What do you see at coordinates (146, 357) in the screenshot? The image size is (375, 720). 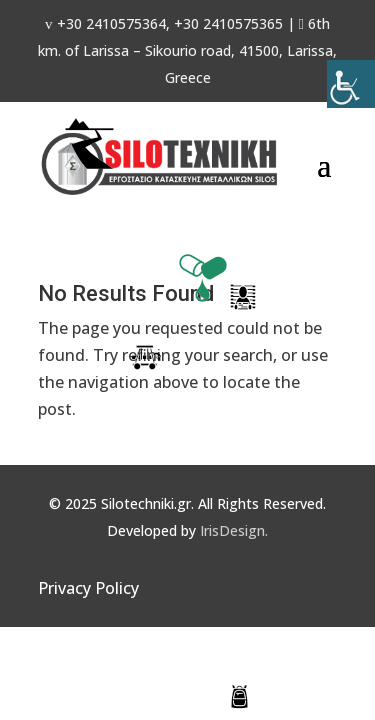 I see `select siege ram unit in strategy game` at bounding box center [146, 357].